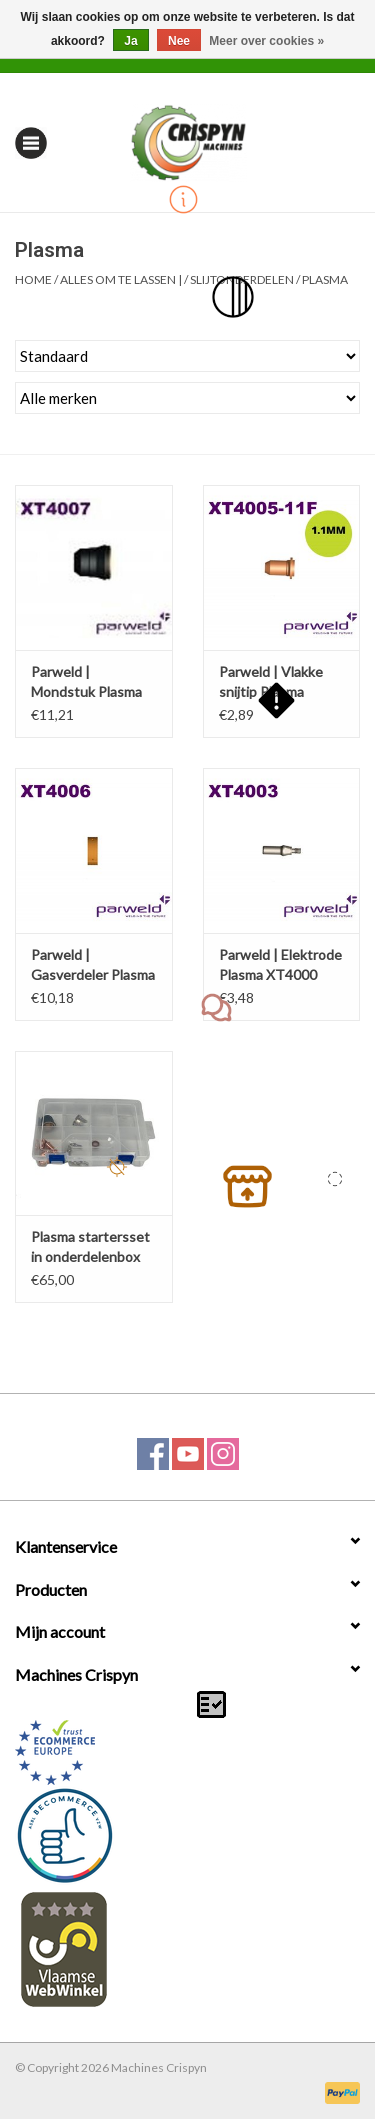 The image size is (375, 2119). Describe the element at coordinates (117, 1167) in the screenshot. I see `location services disabled` at that location.